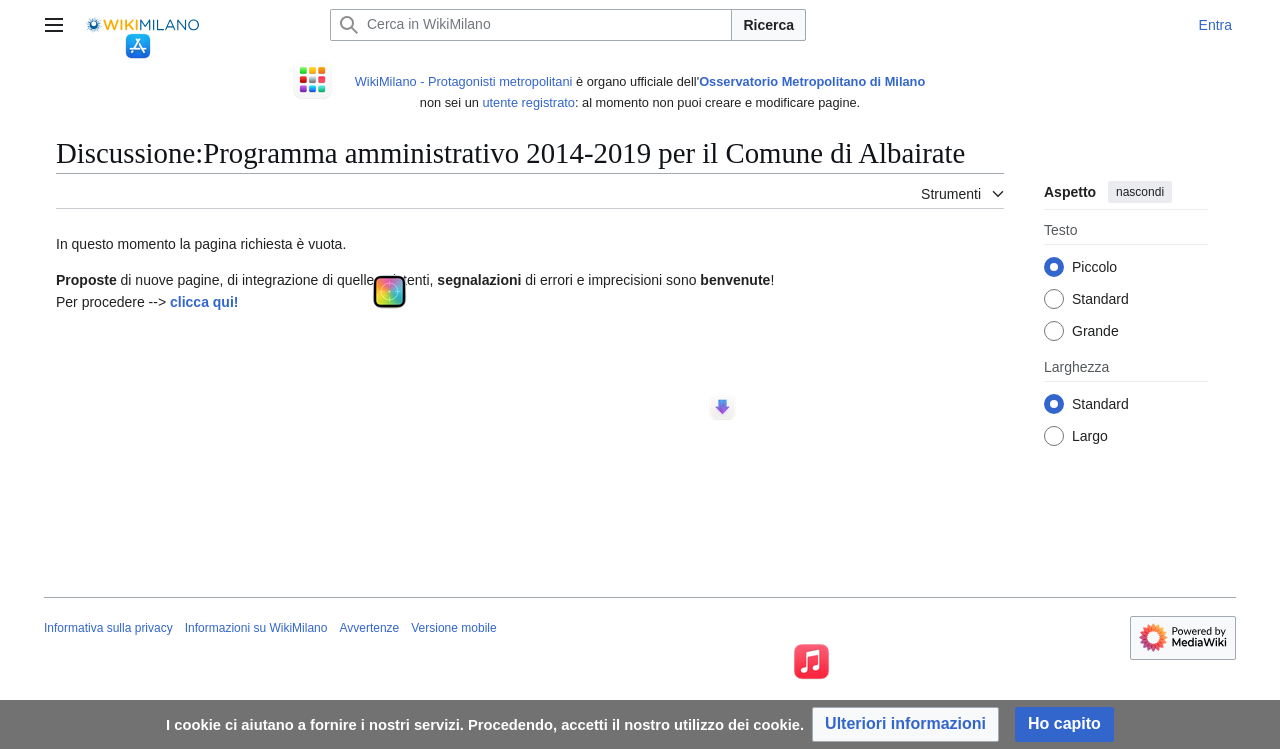 The width and height of the screenshot is (1280, 749). Describe the element at coordinates (312, 79) in the screenshot. I see `open Launchpad to view all applications` at that location.